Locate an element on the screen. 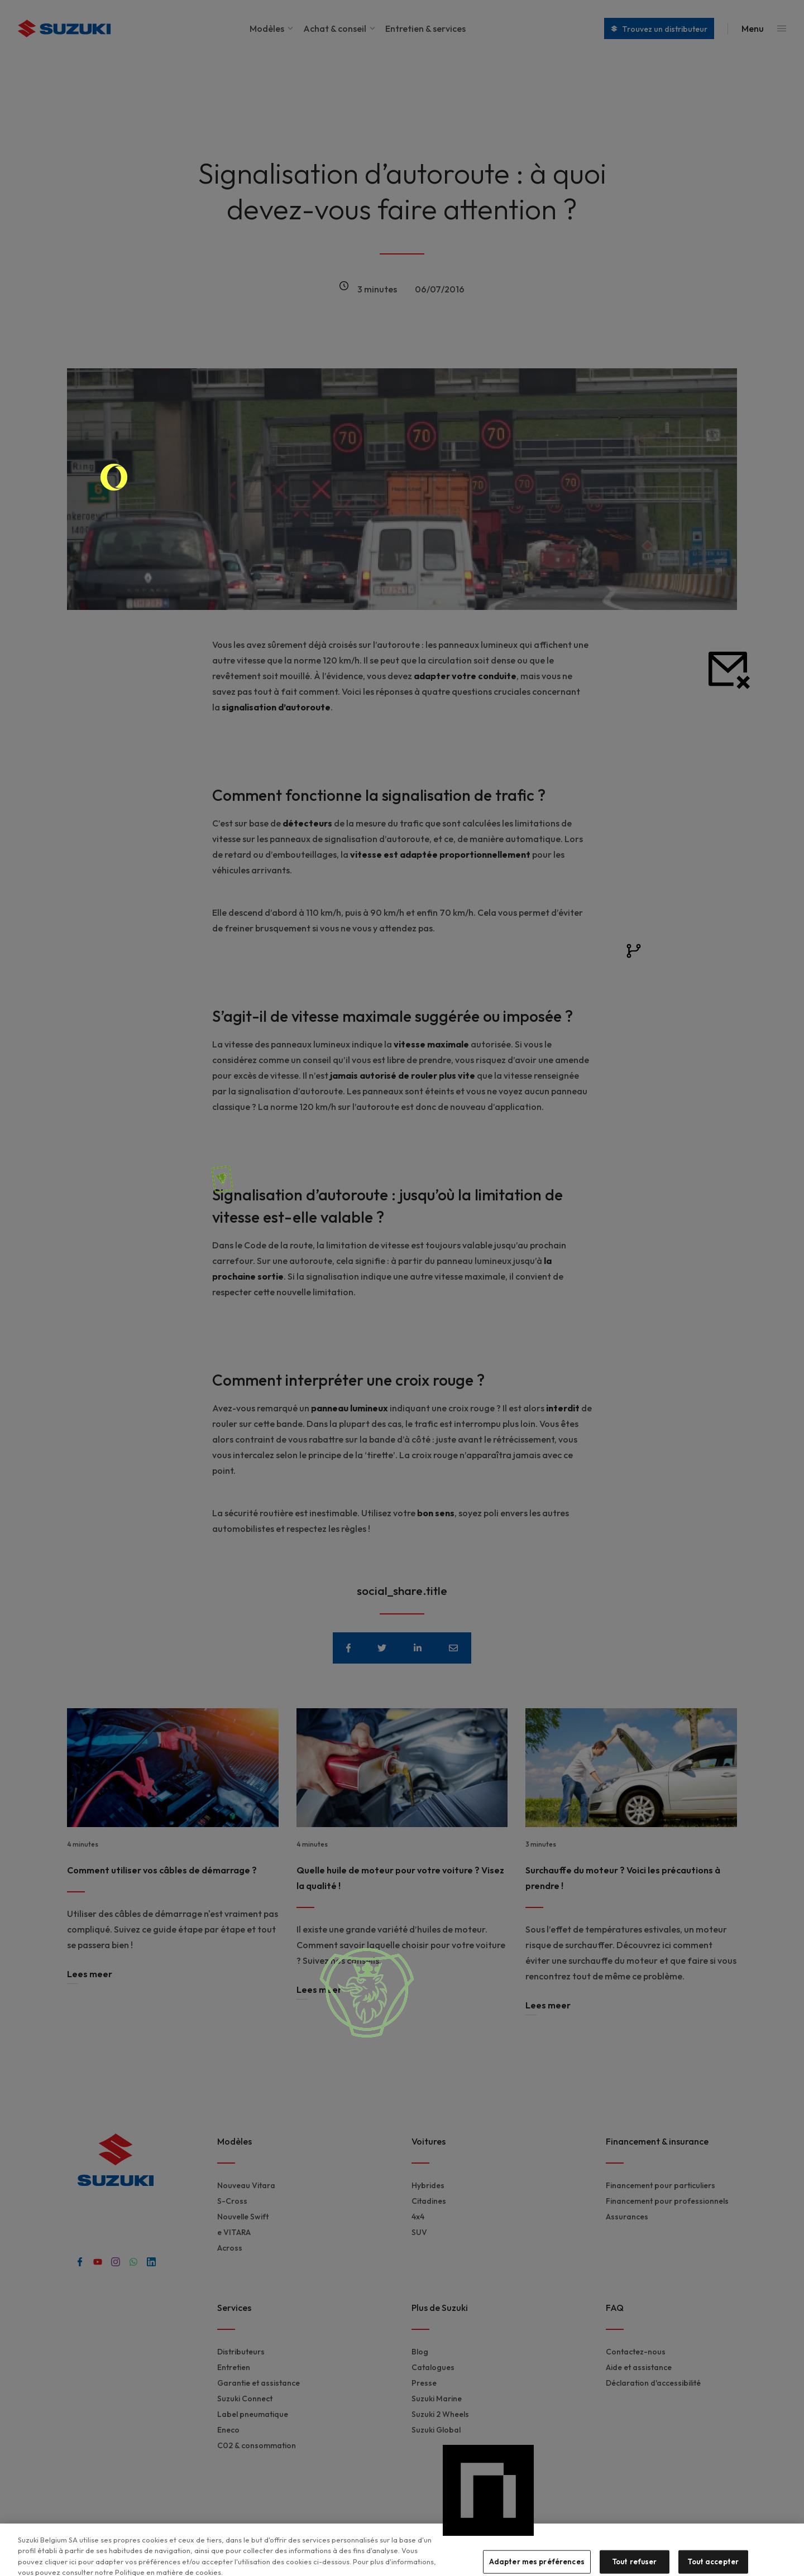 Image resolution: width=804 pixels, height=2576 pixels. visit NameMC website is located at coordinates (488, 2490).